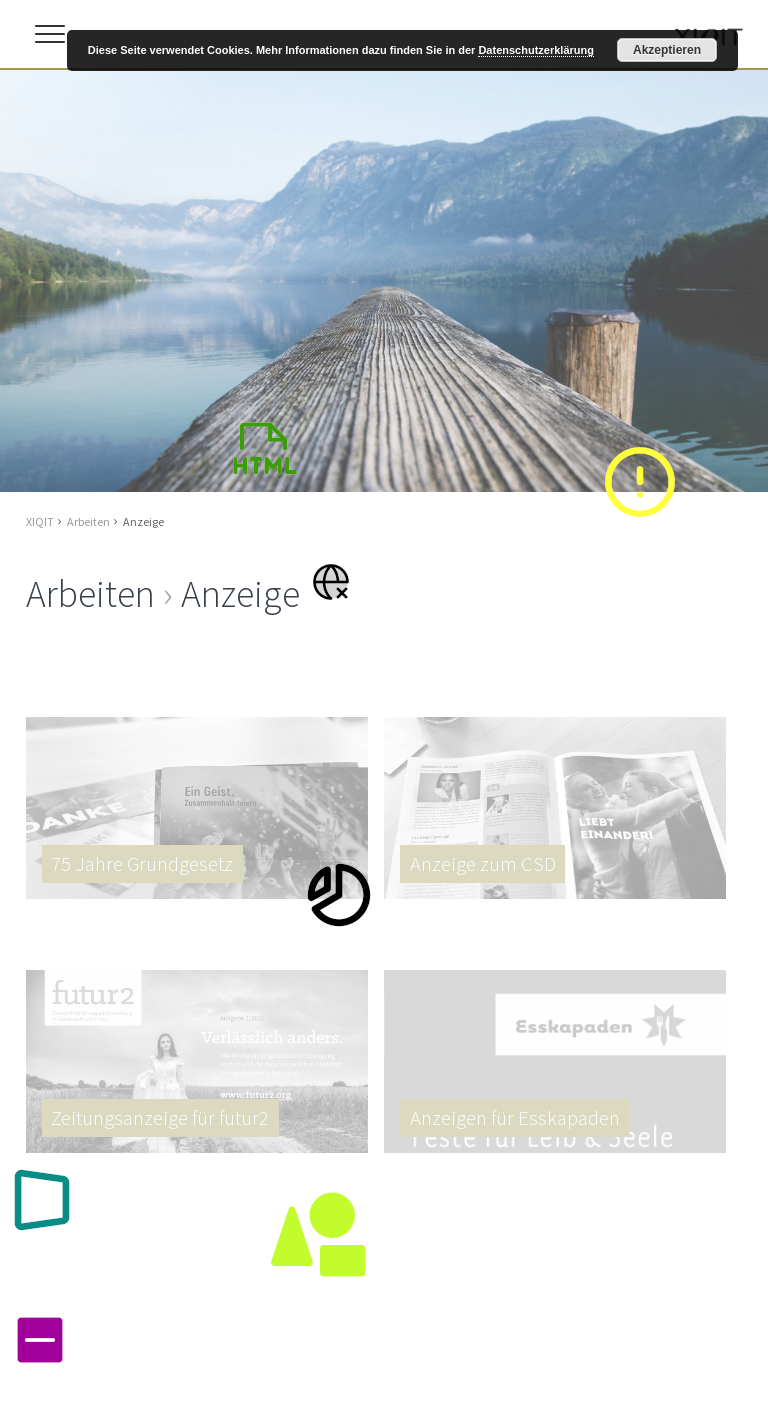  What do you see at coordinates (320, 1238) in the screenshot?
I see `access shape tools or drawing options` at bounding box center [320, 1238].